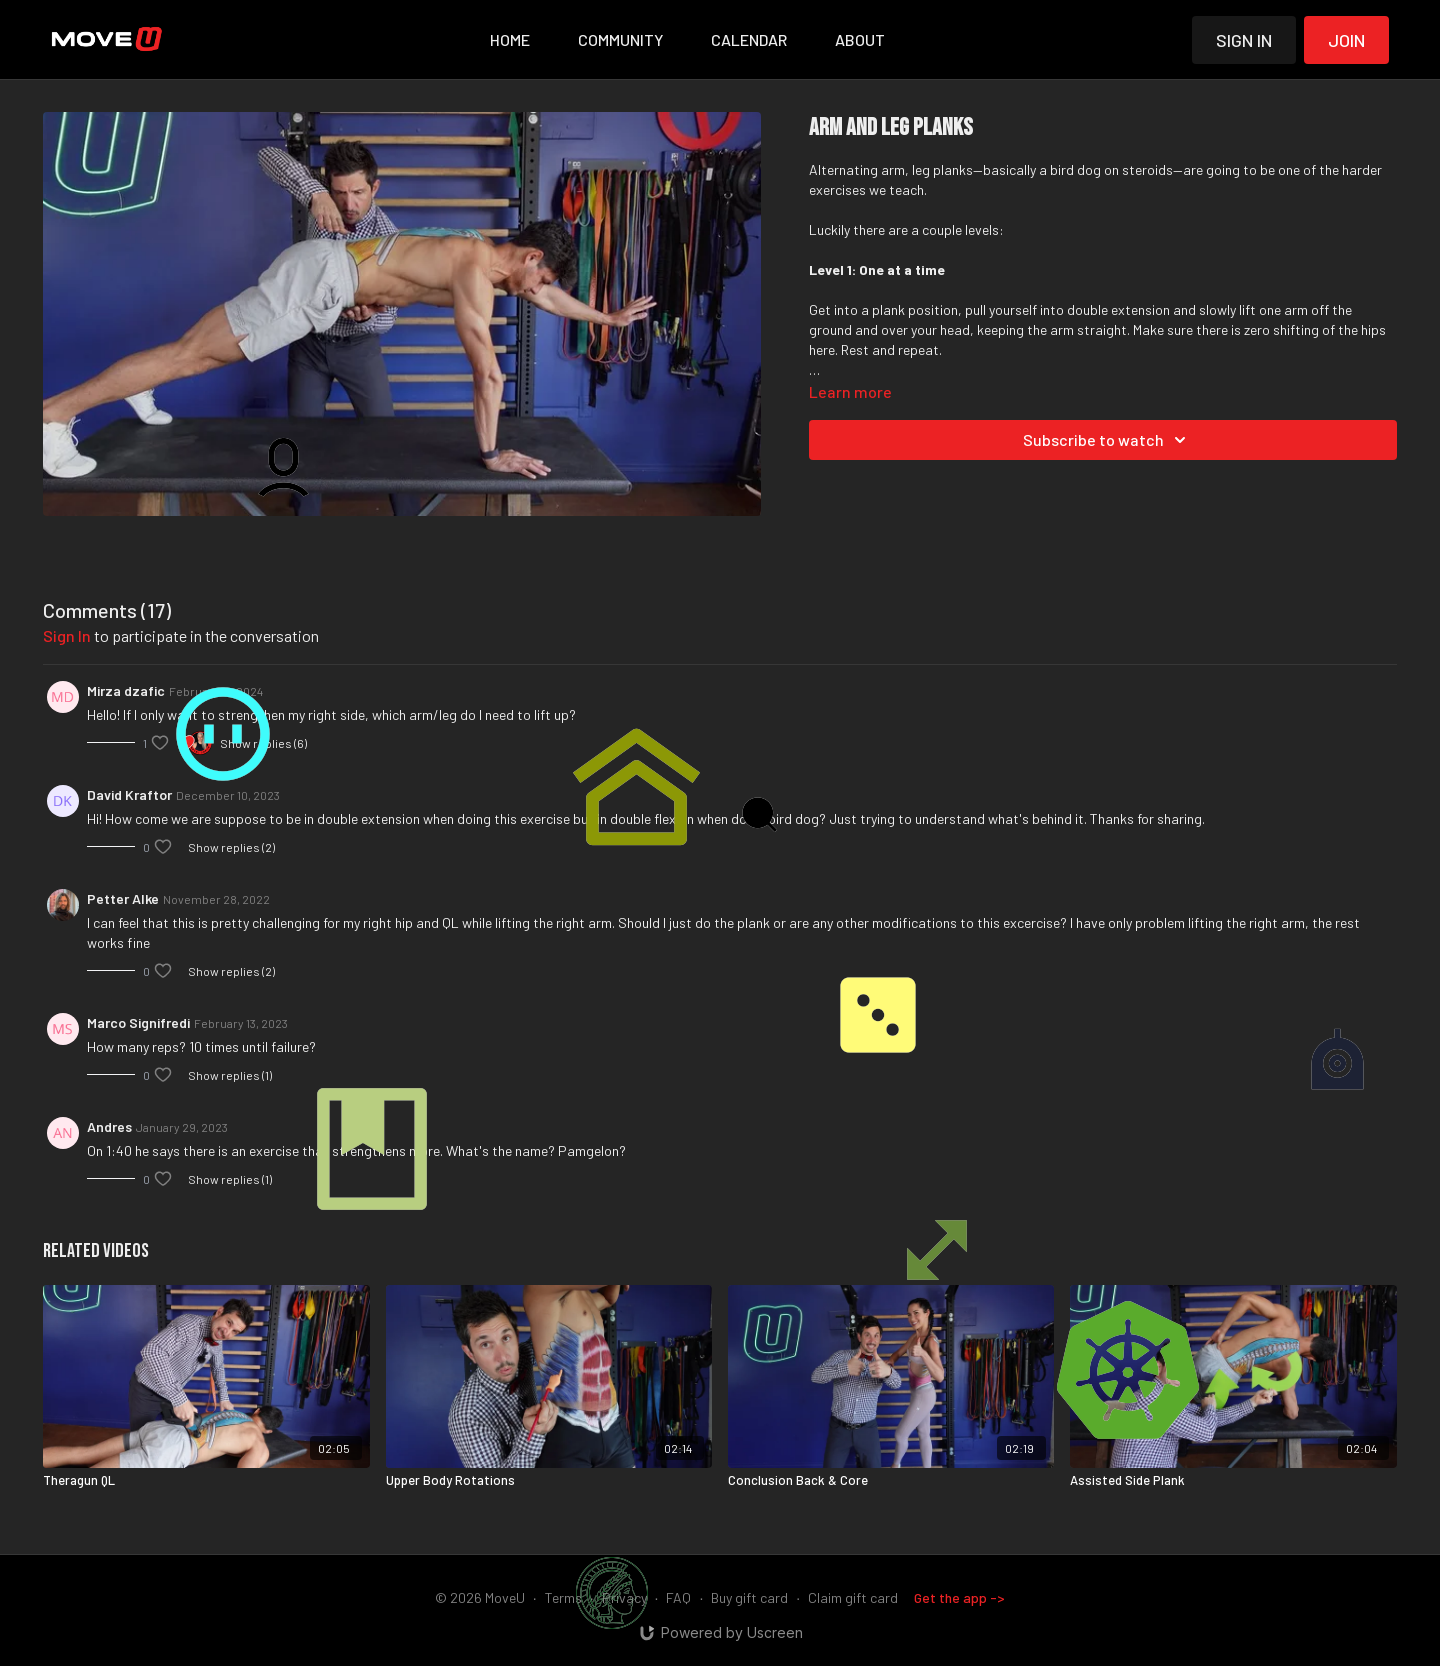  I want to click on roll dice or generate random result, so click(878, 1015).